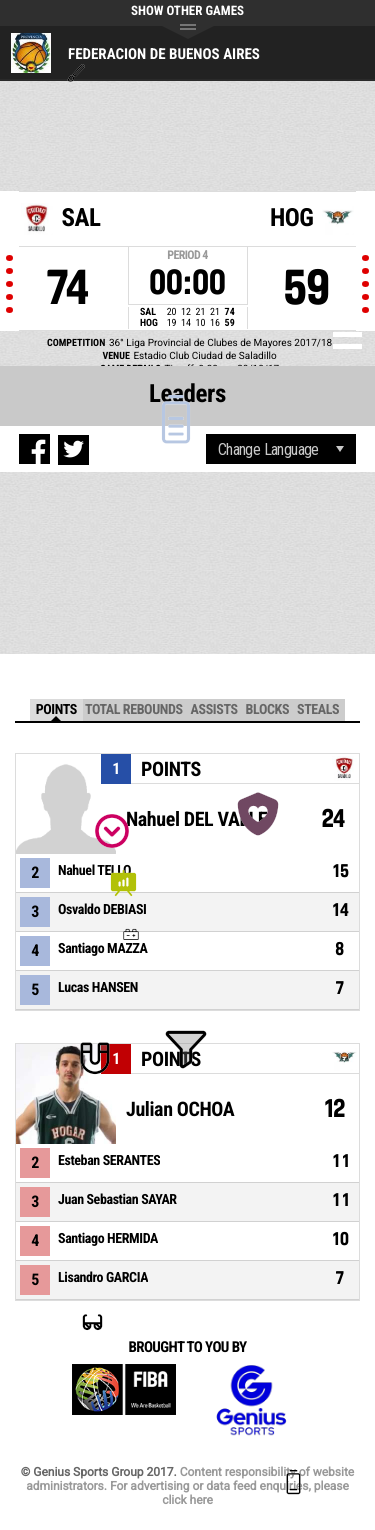 Image resolution: width=375 pixels, height=1530 pixels. What do you see at coordinates (112, 831) in the screenshot?
I see `expand dropdown menu or section` at bounding box center [112, 831].